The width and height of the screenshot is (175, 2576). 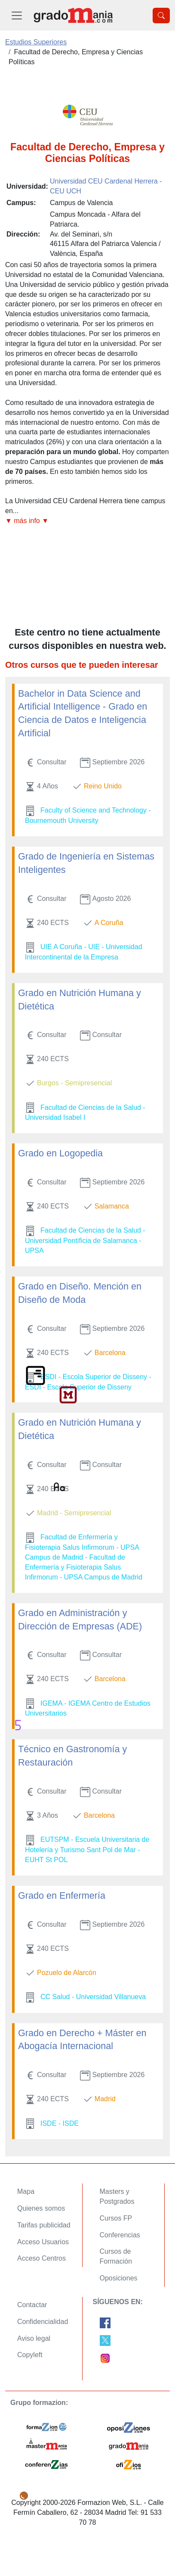 I want to click on apply inner shadow effect to bottom-left corner, so click(x=24, y=2495).